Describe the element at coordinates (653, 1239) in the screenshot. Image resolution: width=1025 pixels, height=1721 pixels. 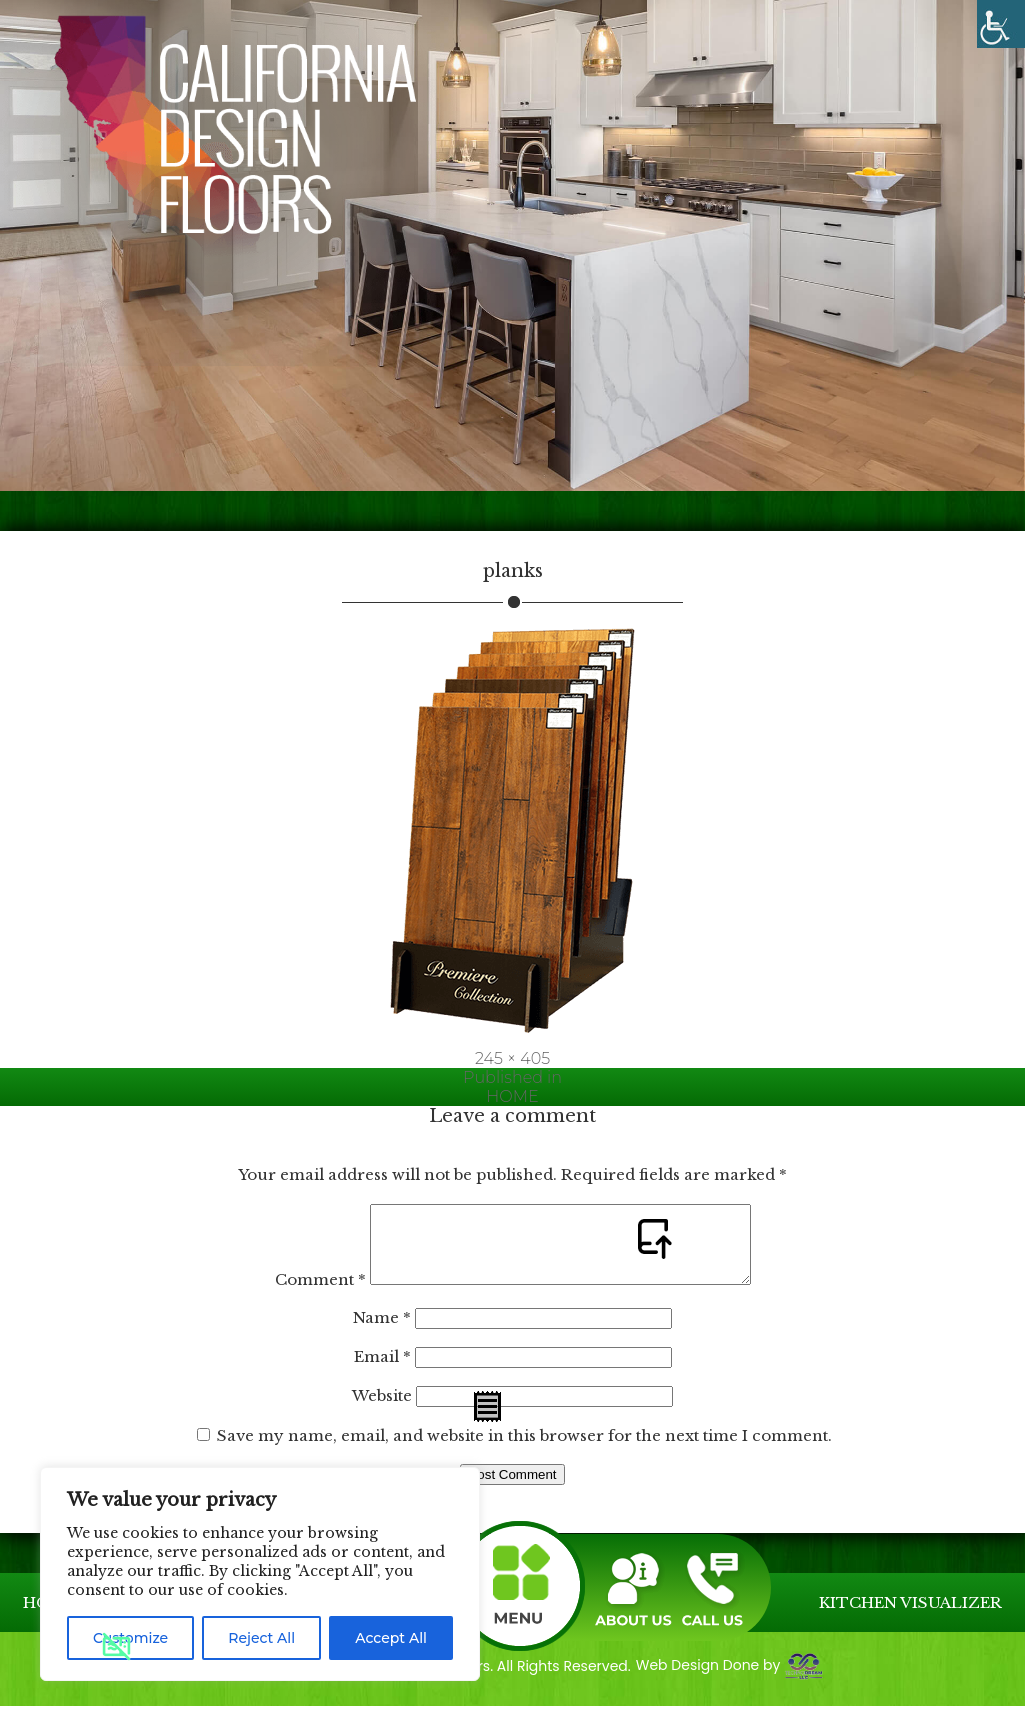
I see `push code to a repository` at that location.